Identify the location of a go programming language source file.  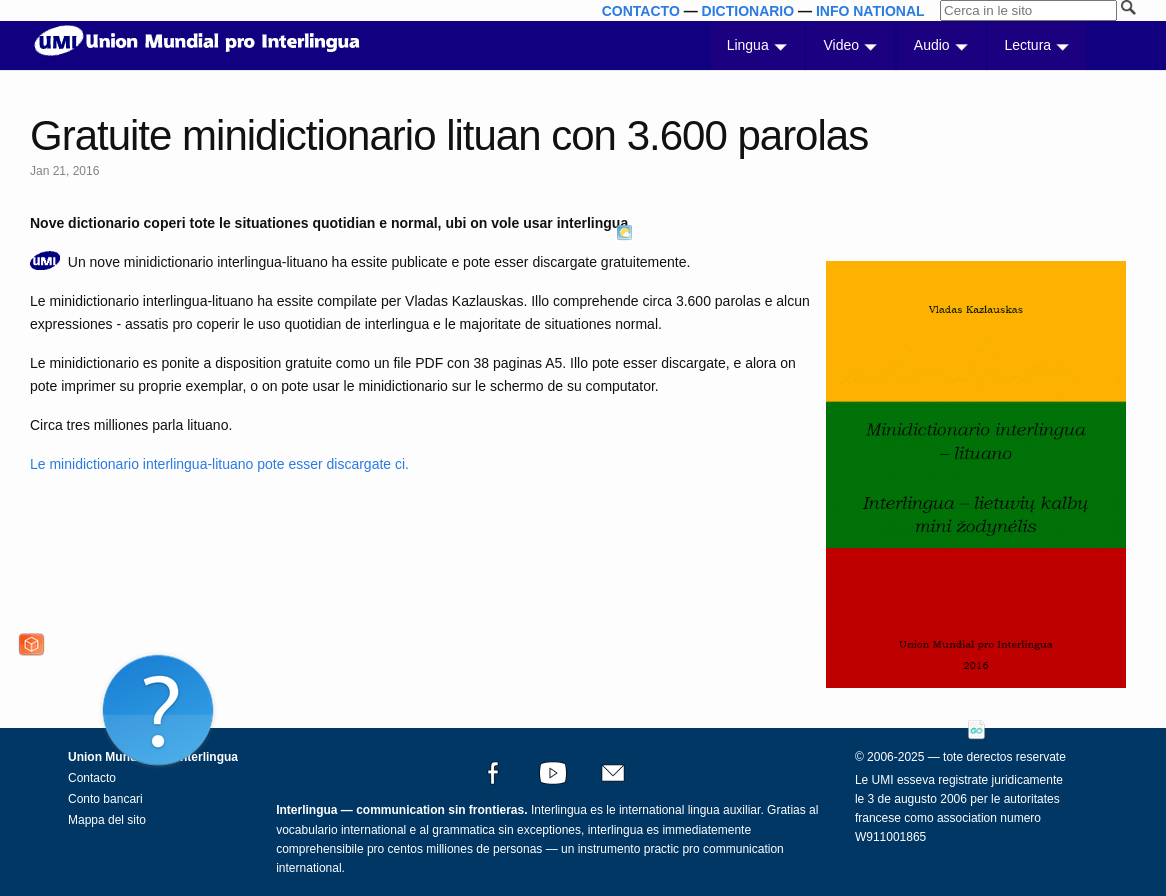
(976, 729).